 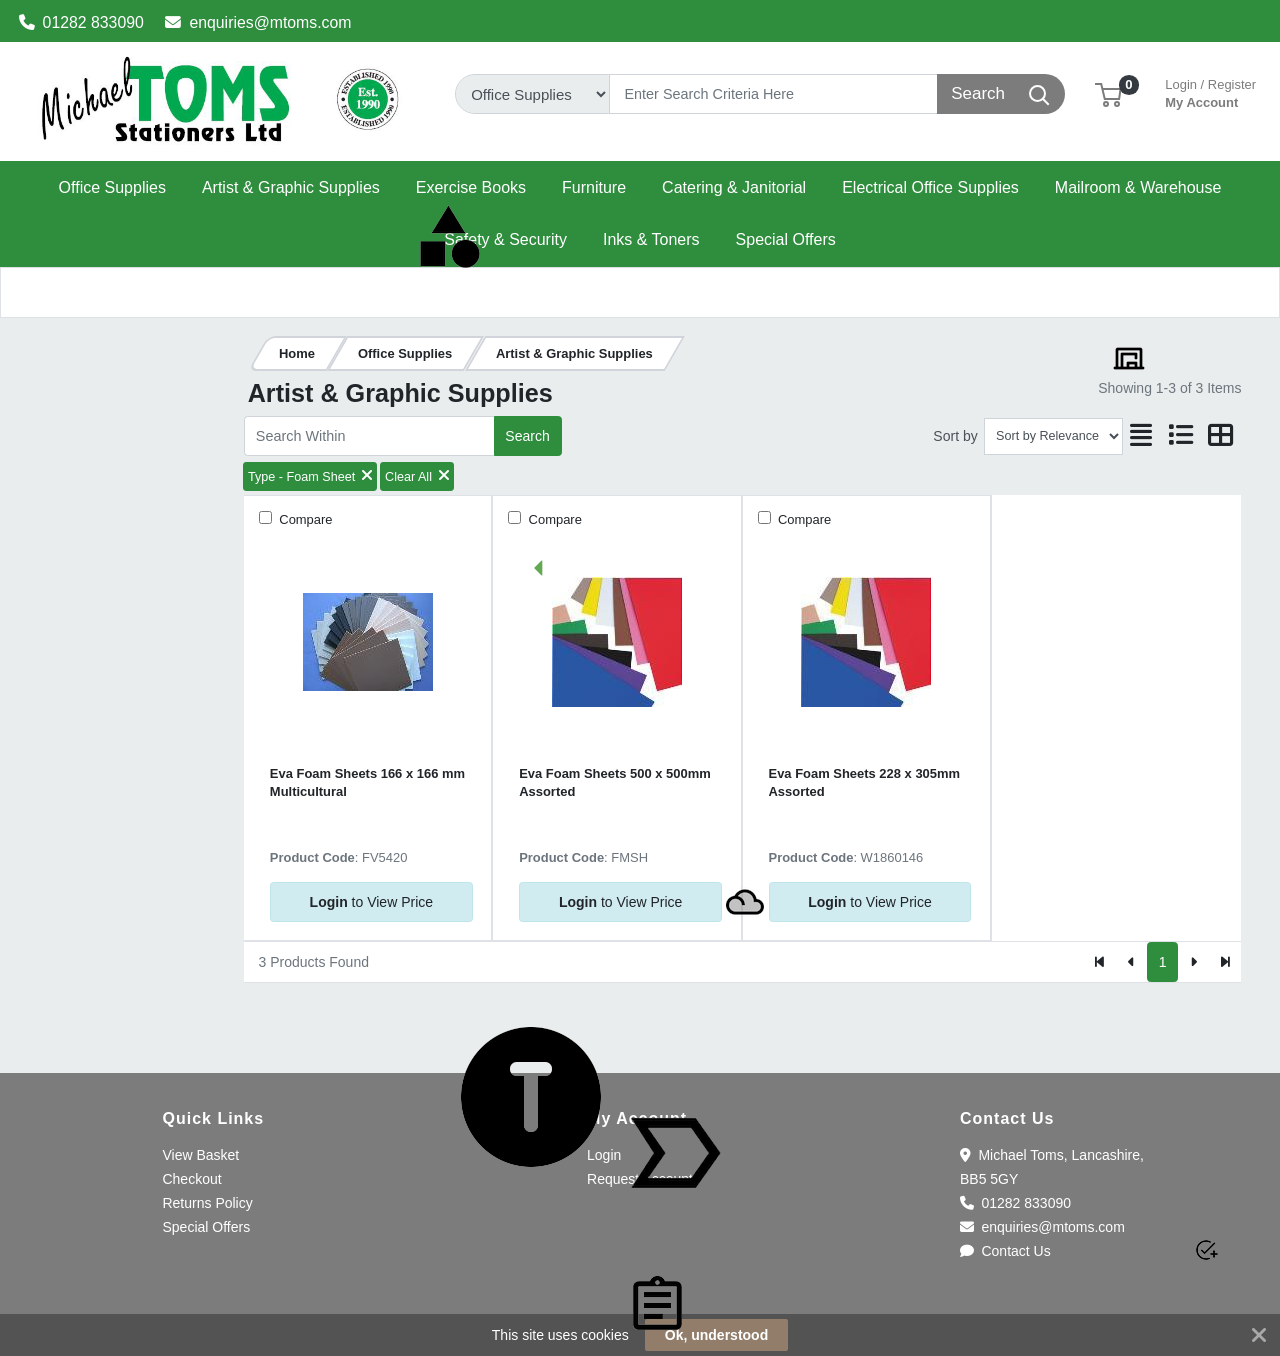 I want to click on browse or filter by category, so click(x=448, y=236).